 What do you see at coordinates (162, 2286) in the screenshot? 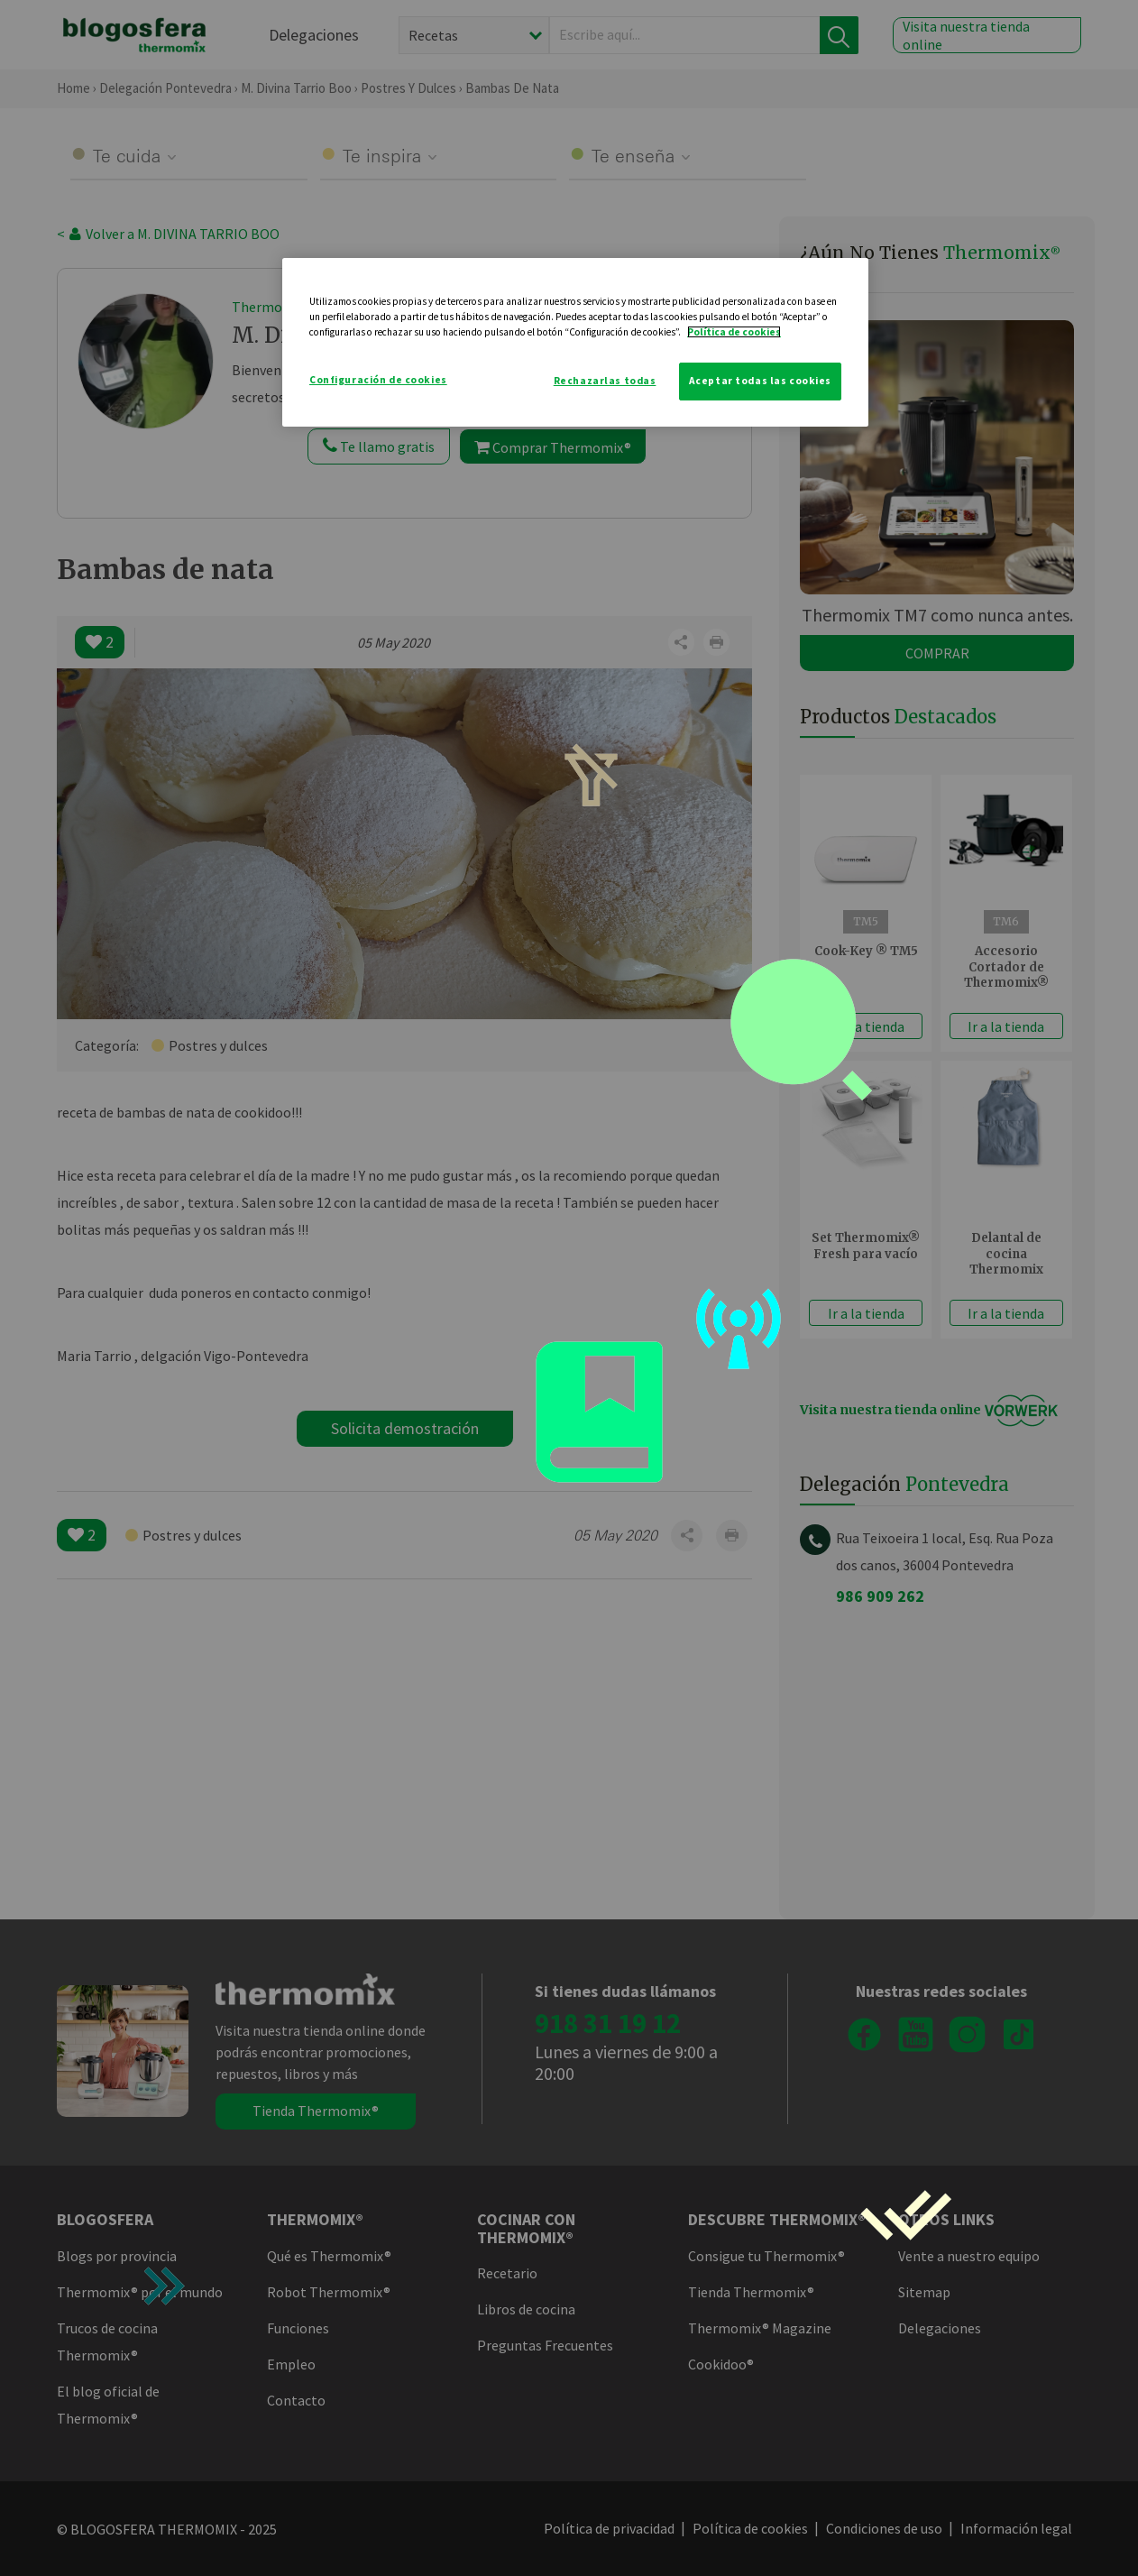
I see `skip forward or advance to next item` at bounding box center [162, 2286].